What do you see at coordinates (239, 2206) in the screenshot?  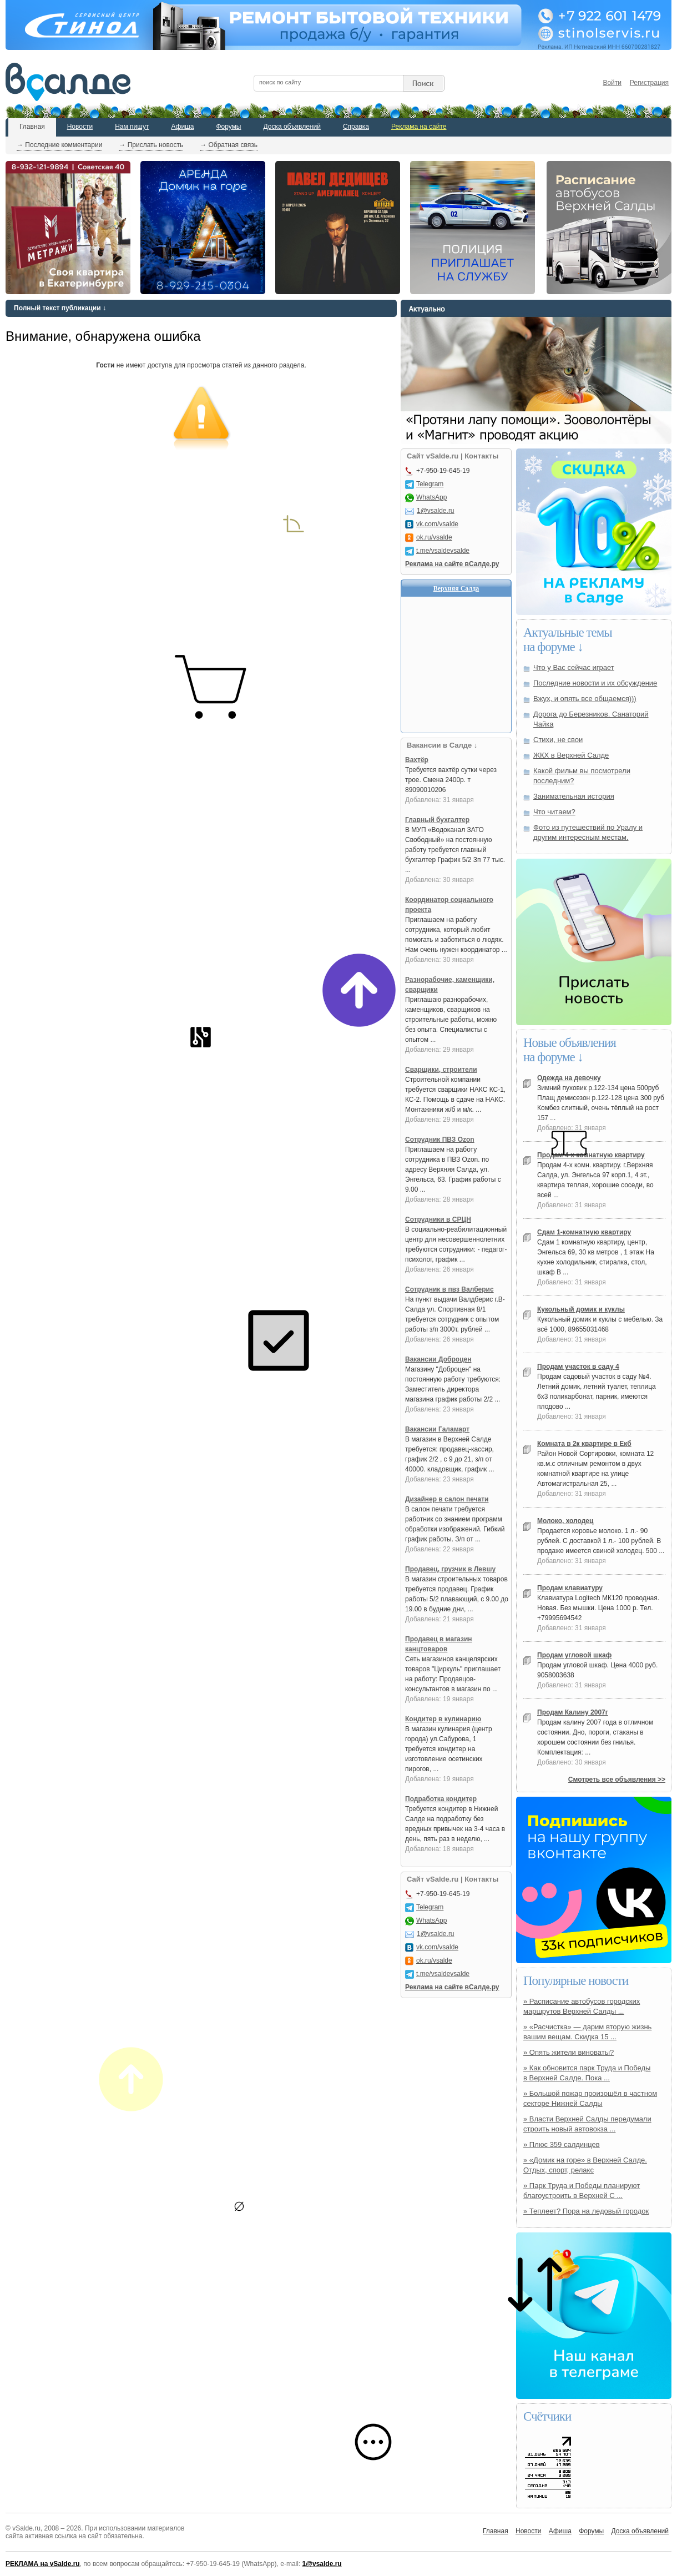 I see `indicates an empty or null state` at bounding box center [239, 2206].